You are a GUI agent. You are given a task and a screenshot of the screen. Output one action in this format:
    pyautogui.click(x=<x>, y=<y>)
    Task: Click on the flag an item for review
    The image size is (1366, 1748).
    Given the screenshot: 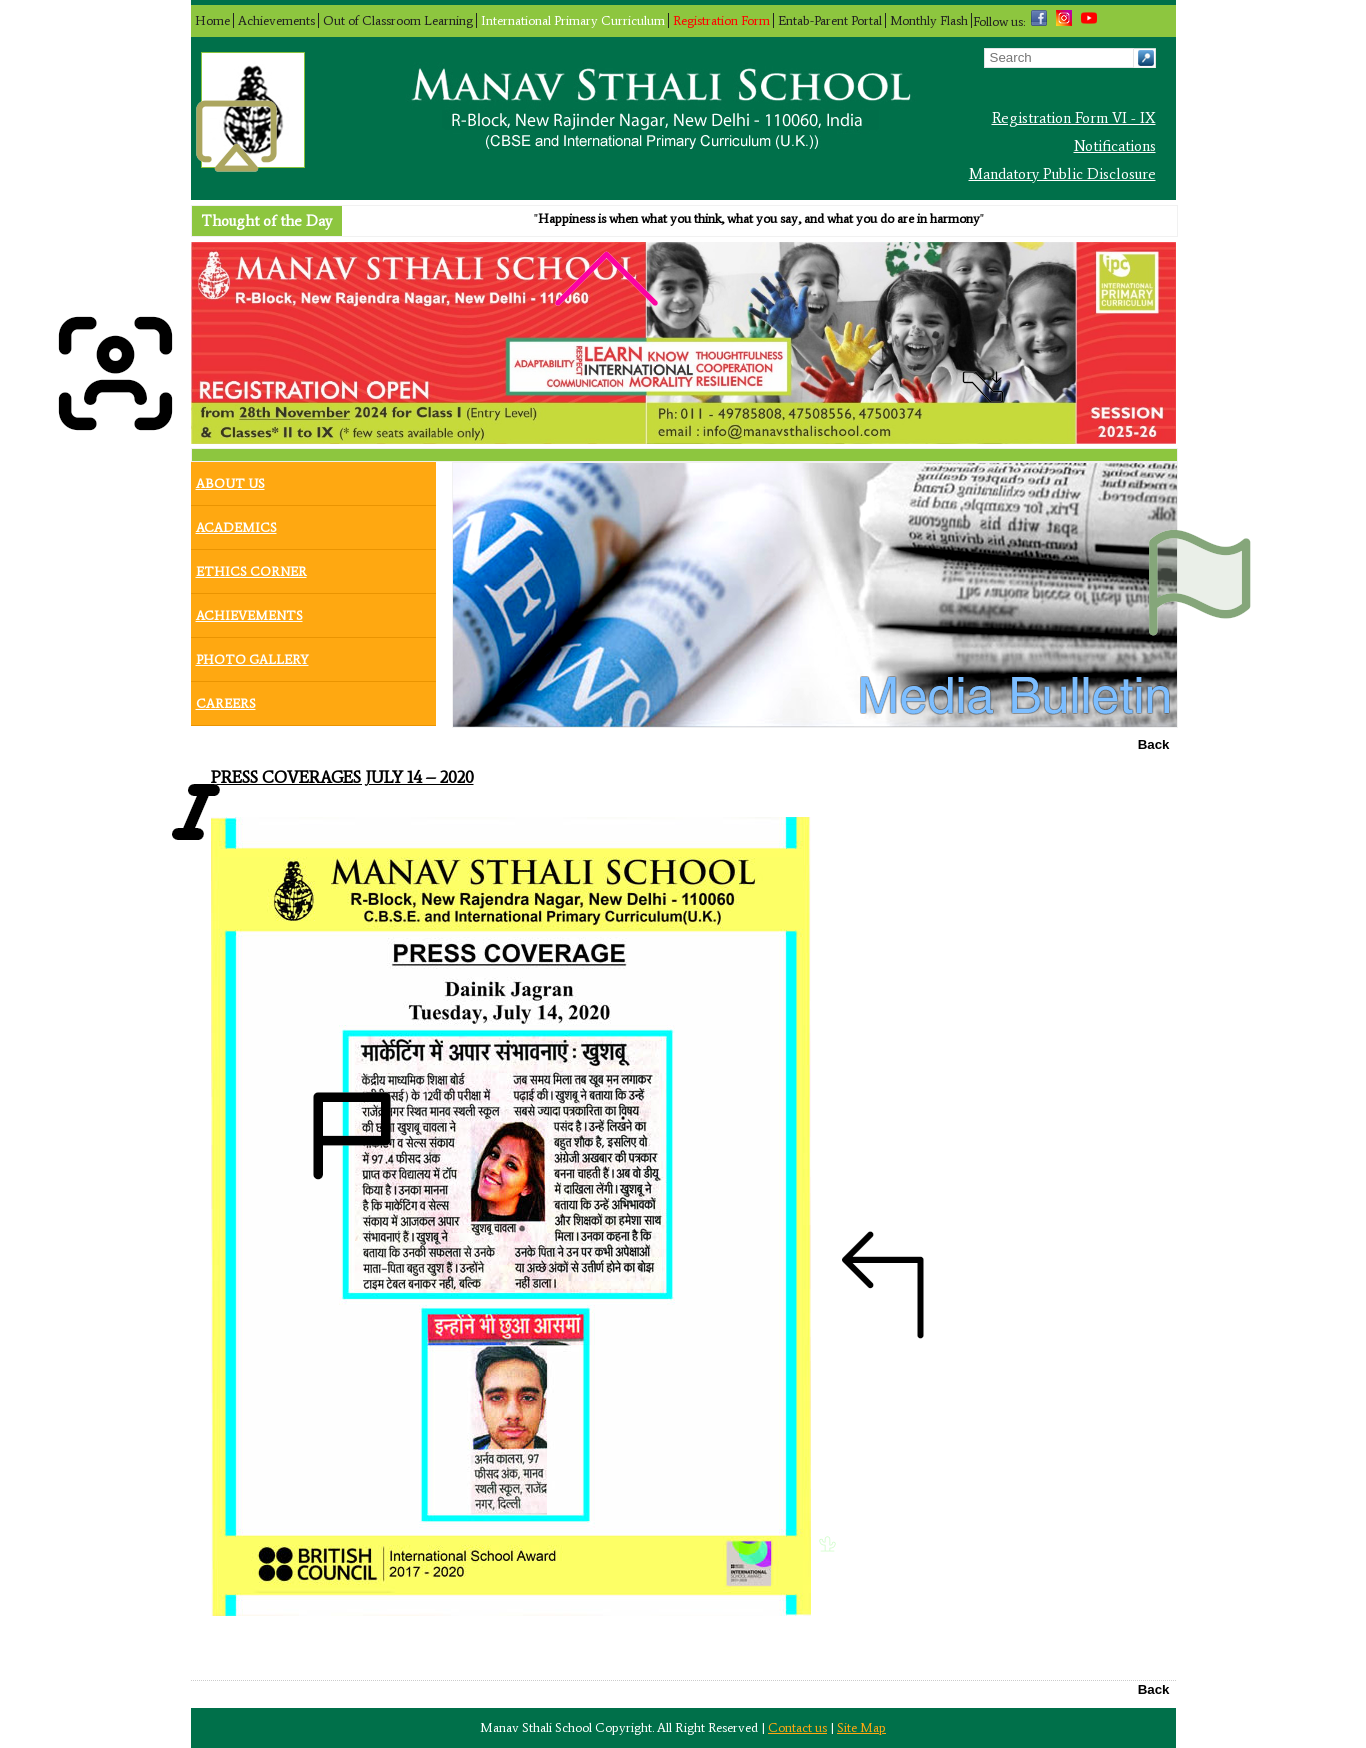 What is the action you would take?
    pyautogui.click(x=352, y=1131)
    